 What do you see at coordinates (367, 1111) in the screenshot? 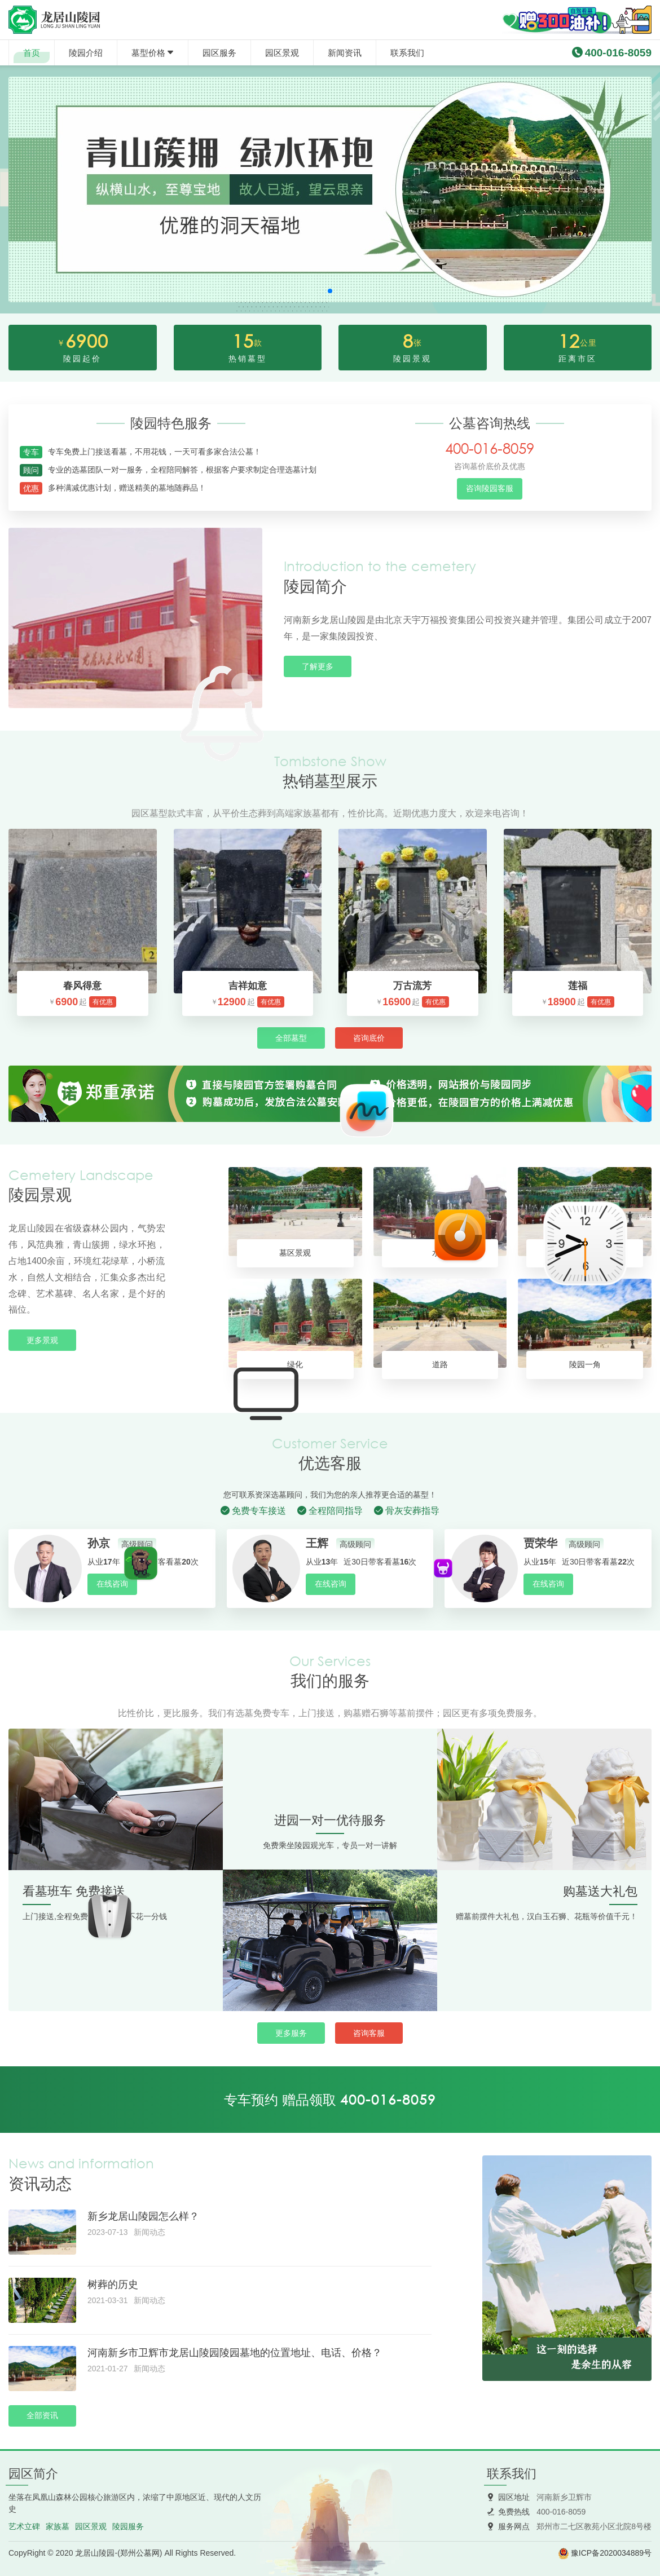
I see `open freeform app for brainstorming and sketching` at bounding box center [367, 1111].